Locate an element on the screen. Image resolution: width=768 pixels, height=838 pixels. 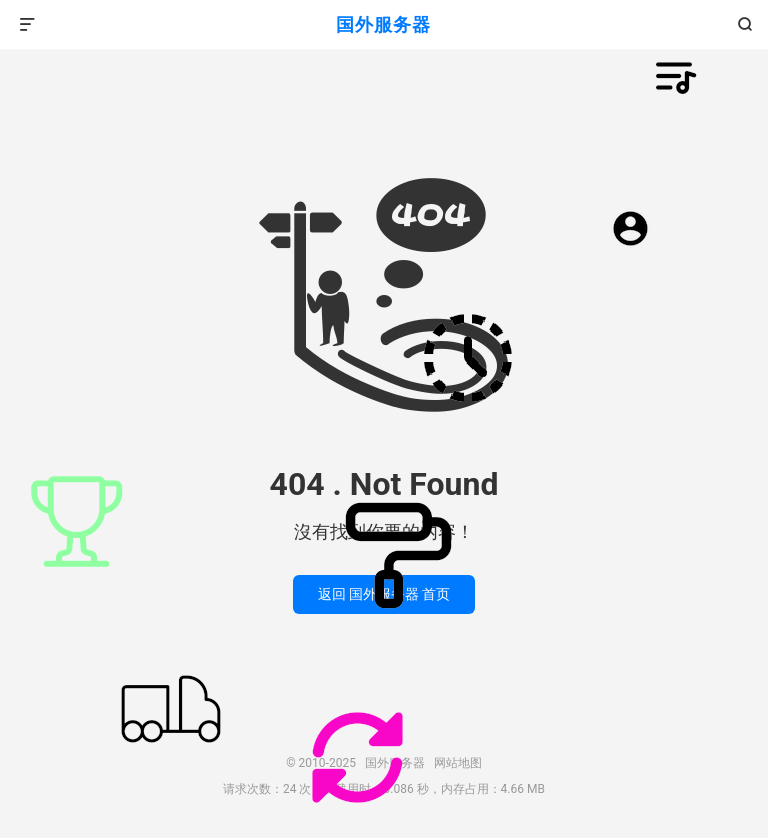
view achievements or awards is located at coordinates (76, 521).